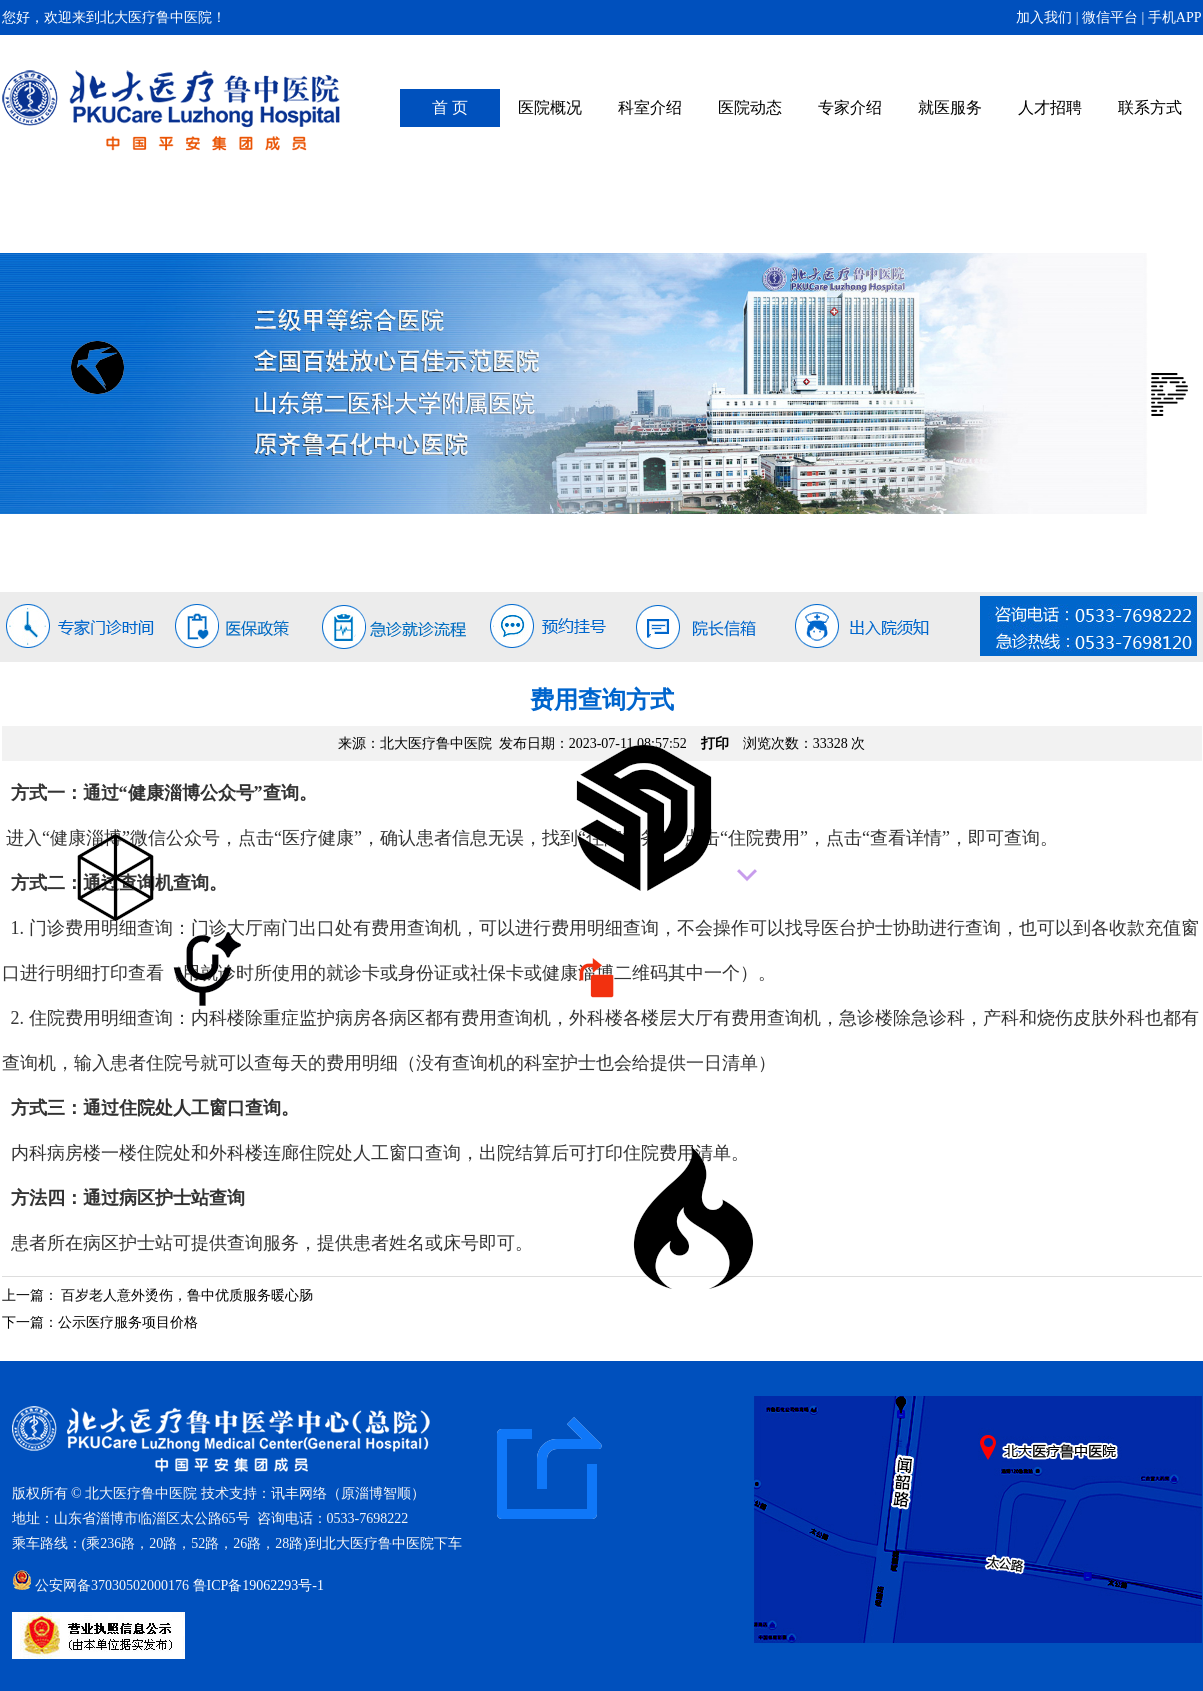  Describe the element at coordinates (596, 978) in the screenshot. I see `rotate object clockwise` at that location.